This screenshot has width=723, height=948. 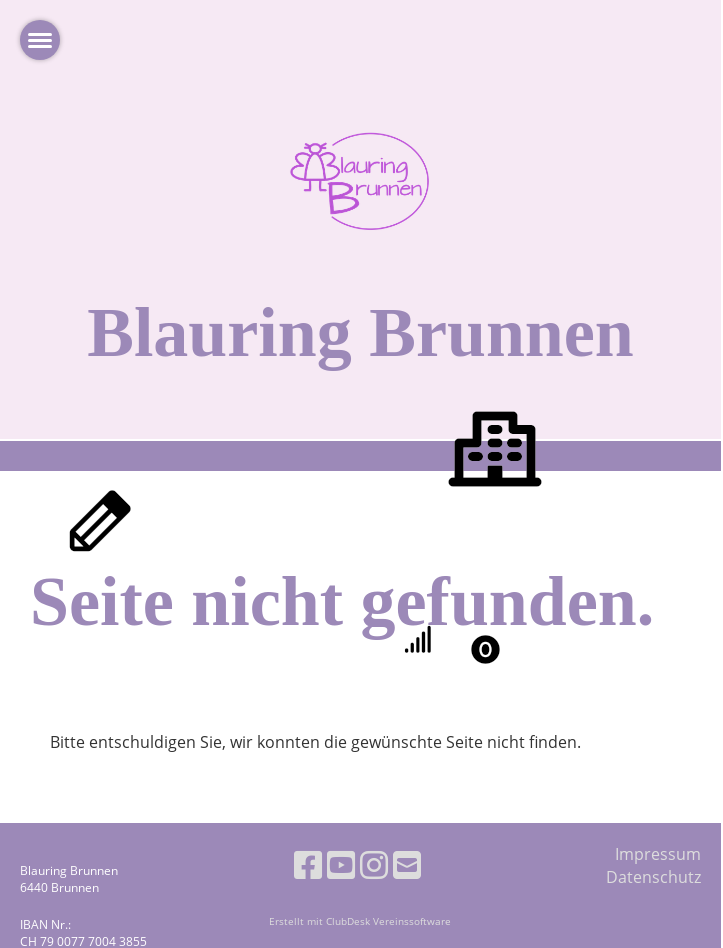 What do you see at coordinates (495, 449) in the screenshot?
I see `view apartment or residential building details` at bounding box center [495, 449].